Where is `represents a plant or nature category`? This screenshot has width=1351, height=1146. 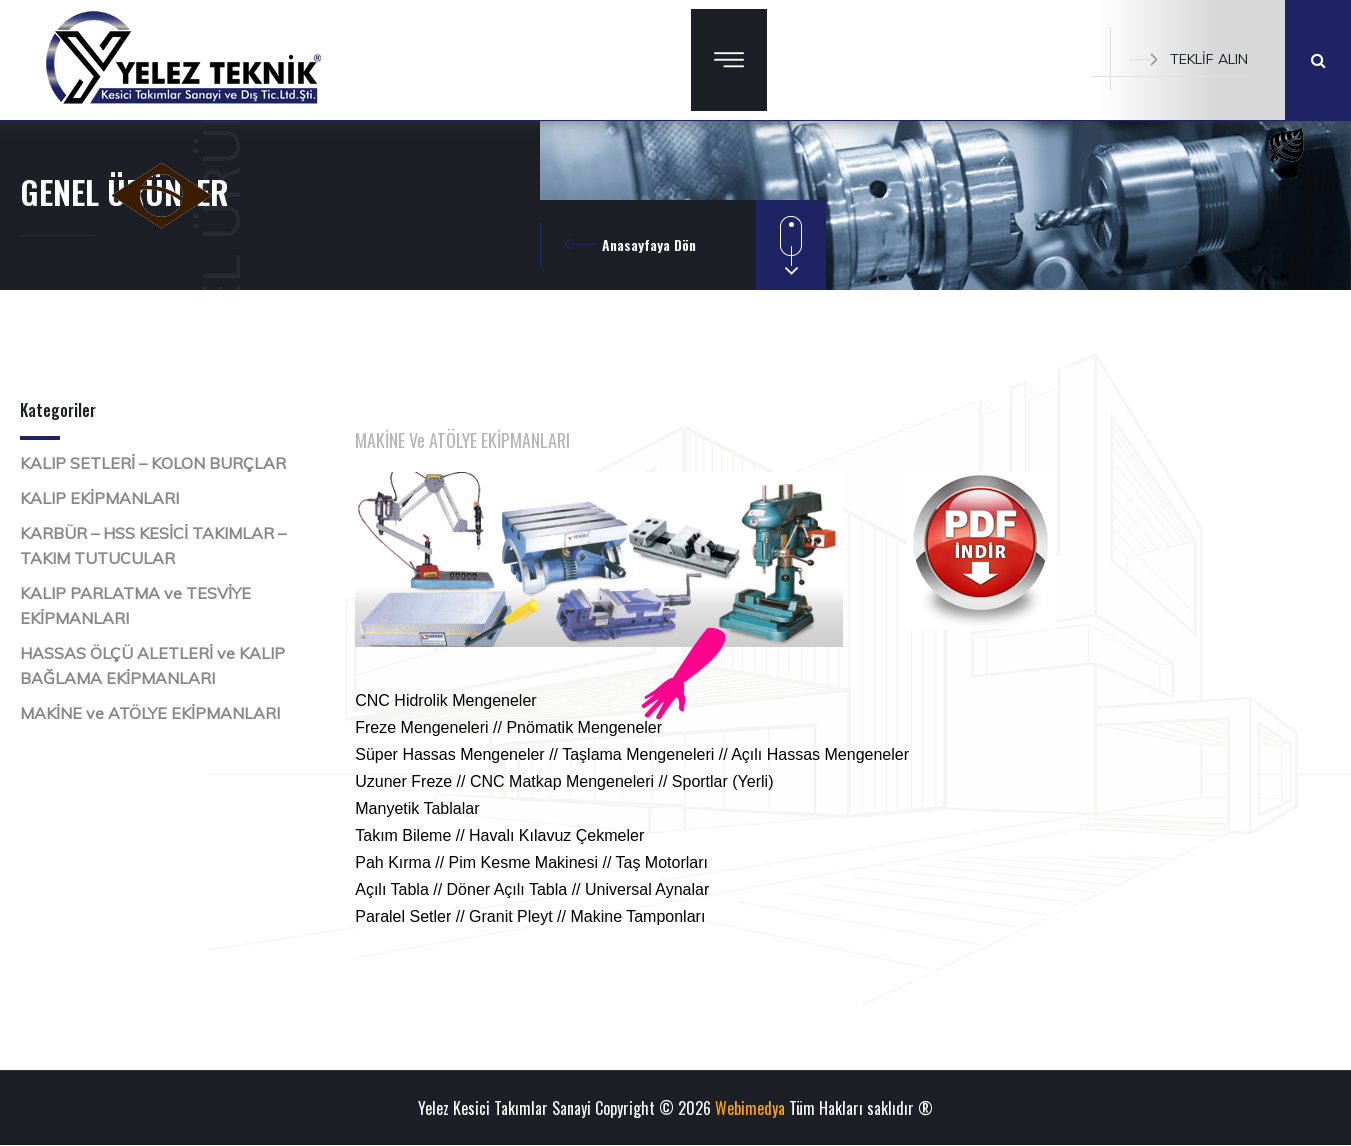
represents a plant or nature category is located at coordinates (1286, 144).